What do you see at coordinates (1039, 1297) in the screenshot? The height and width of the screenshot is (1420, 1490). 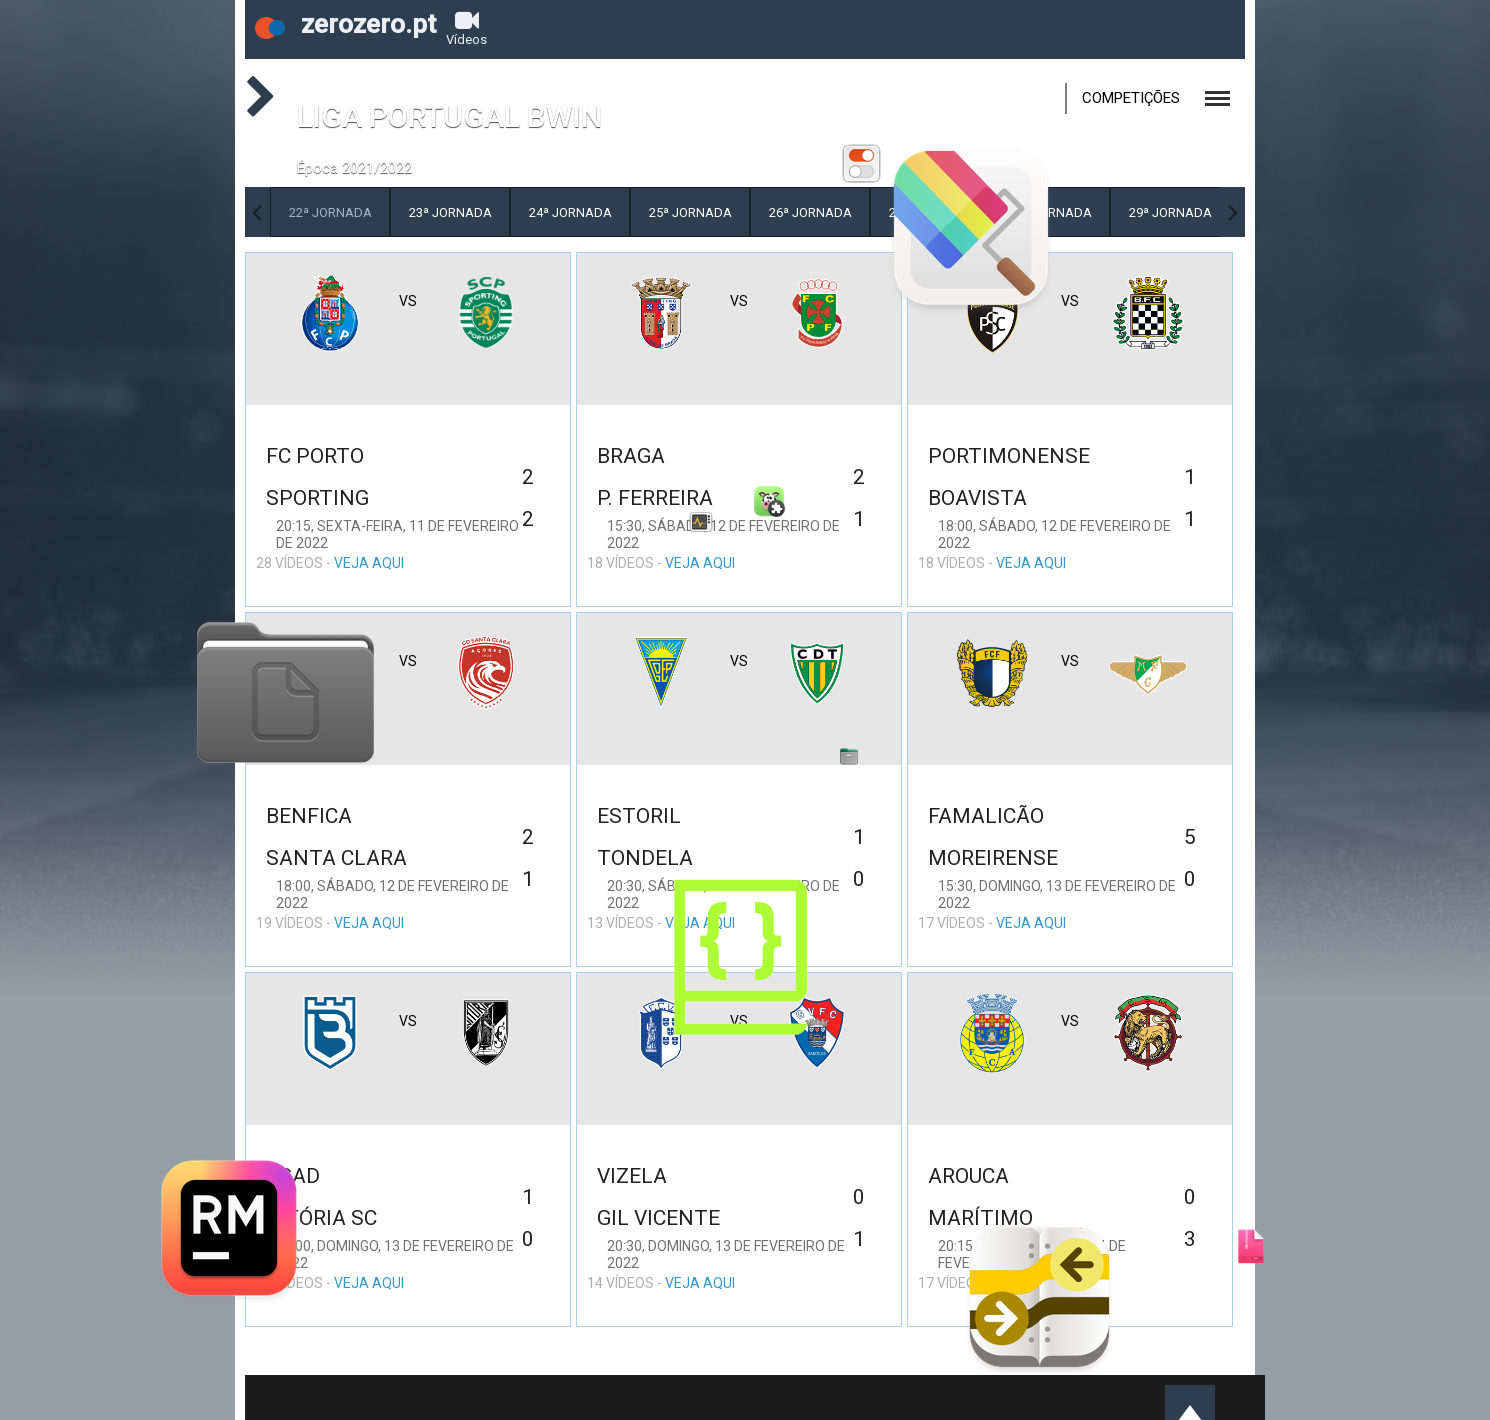 I see `open diffuse app for file comparison` at bounding box center [1039, 1297].